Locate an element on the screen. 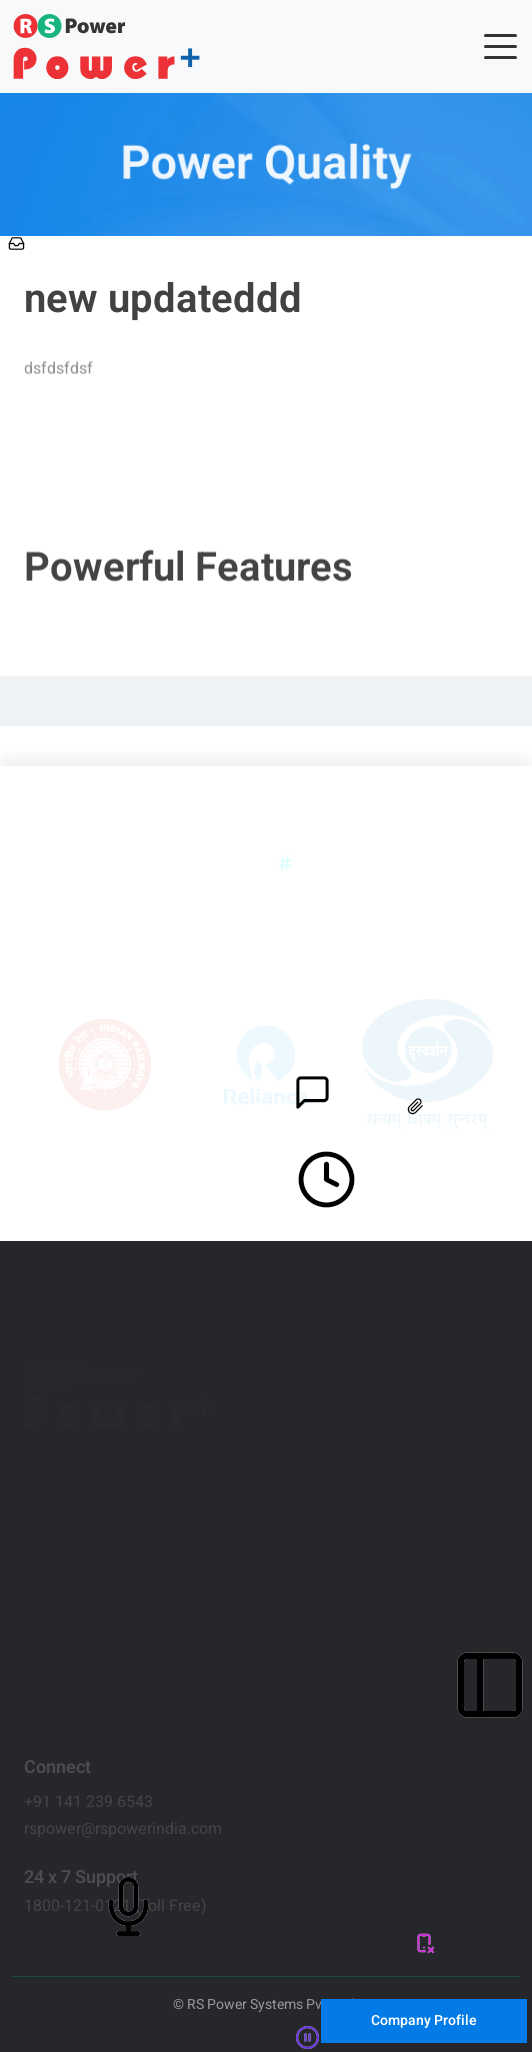  view your inbox messages is located at coordinates (16, 243).